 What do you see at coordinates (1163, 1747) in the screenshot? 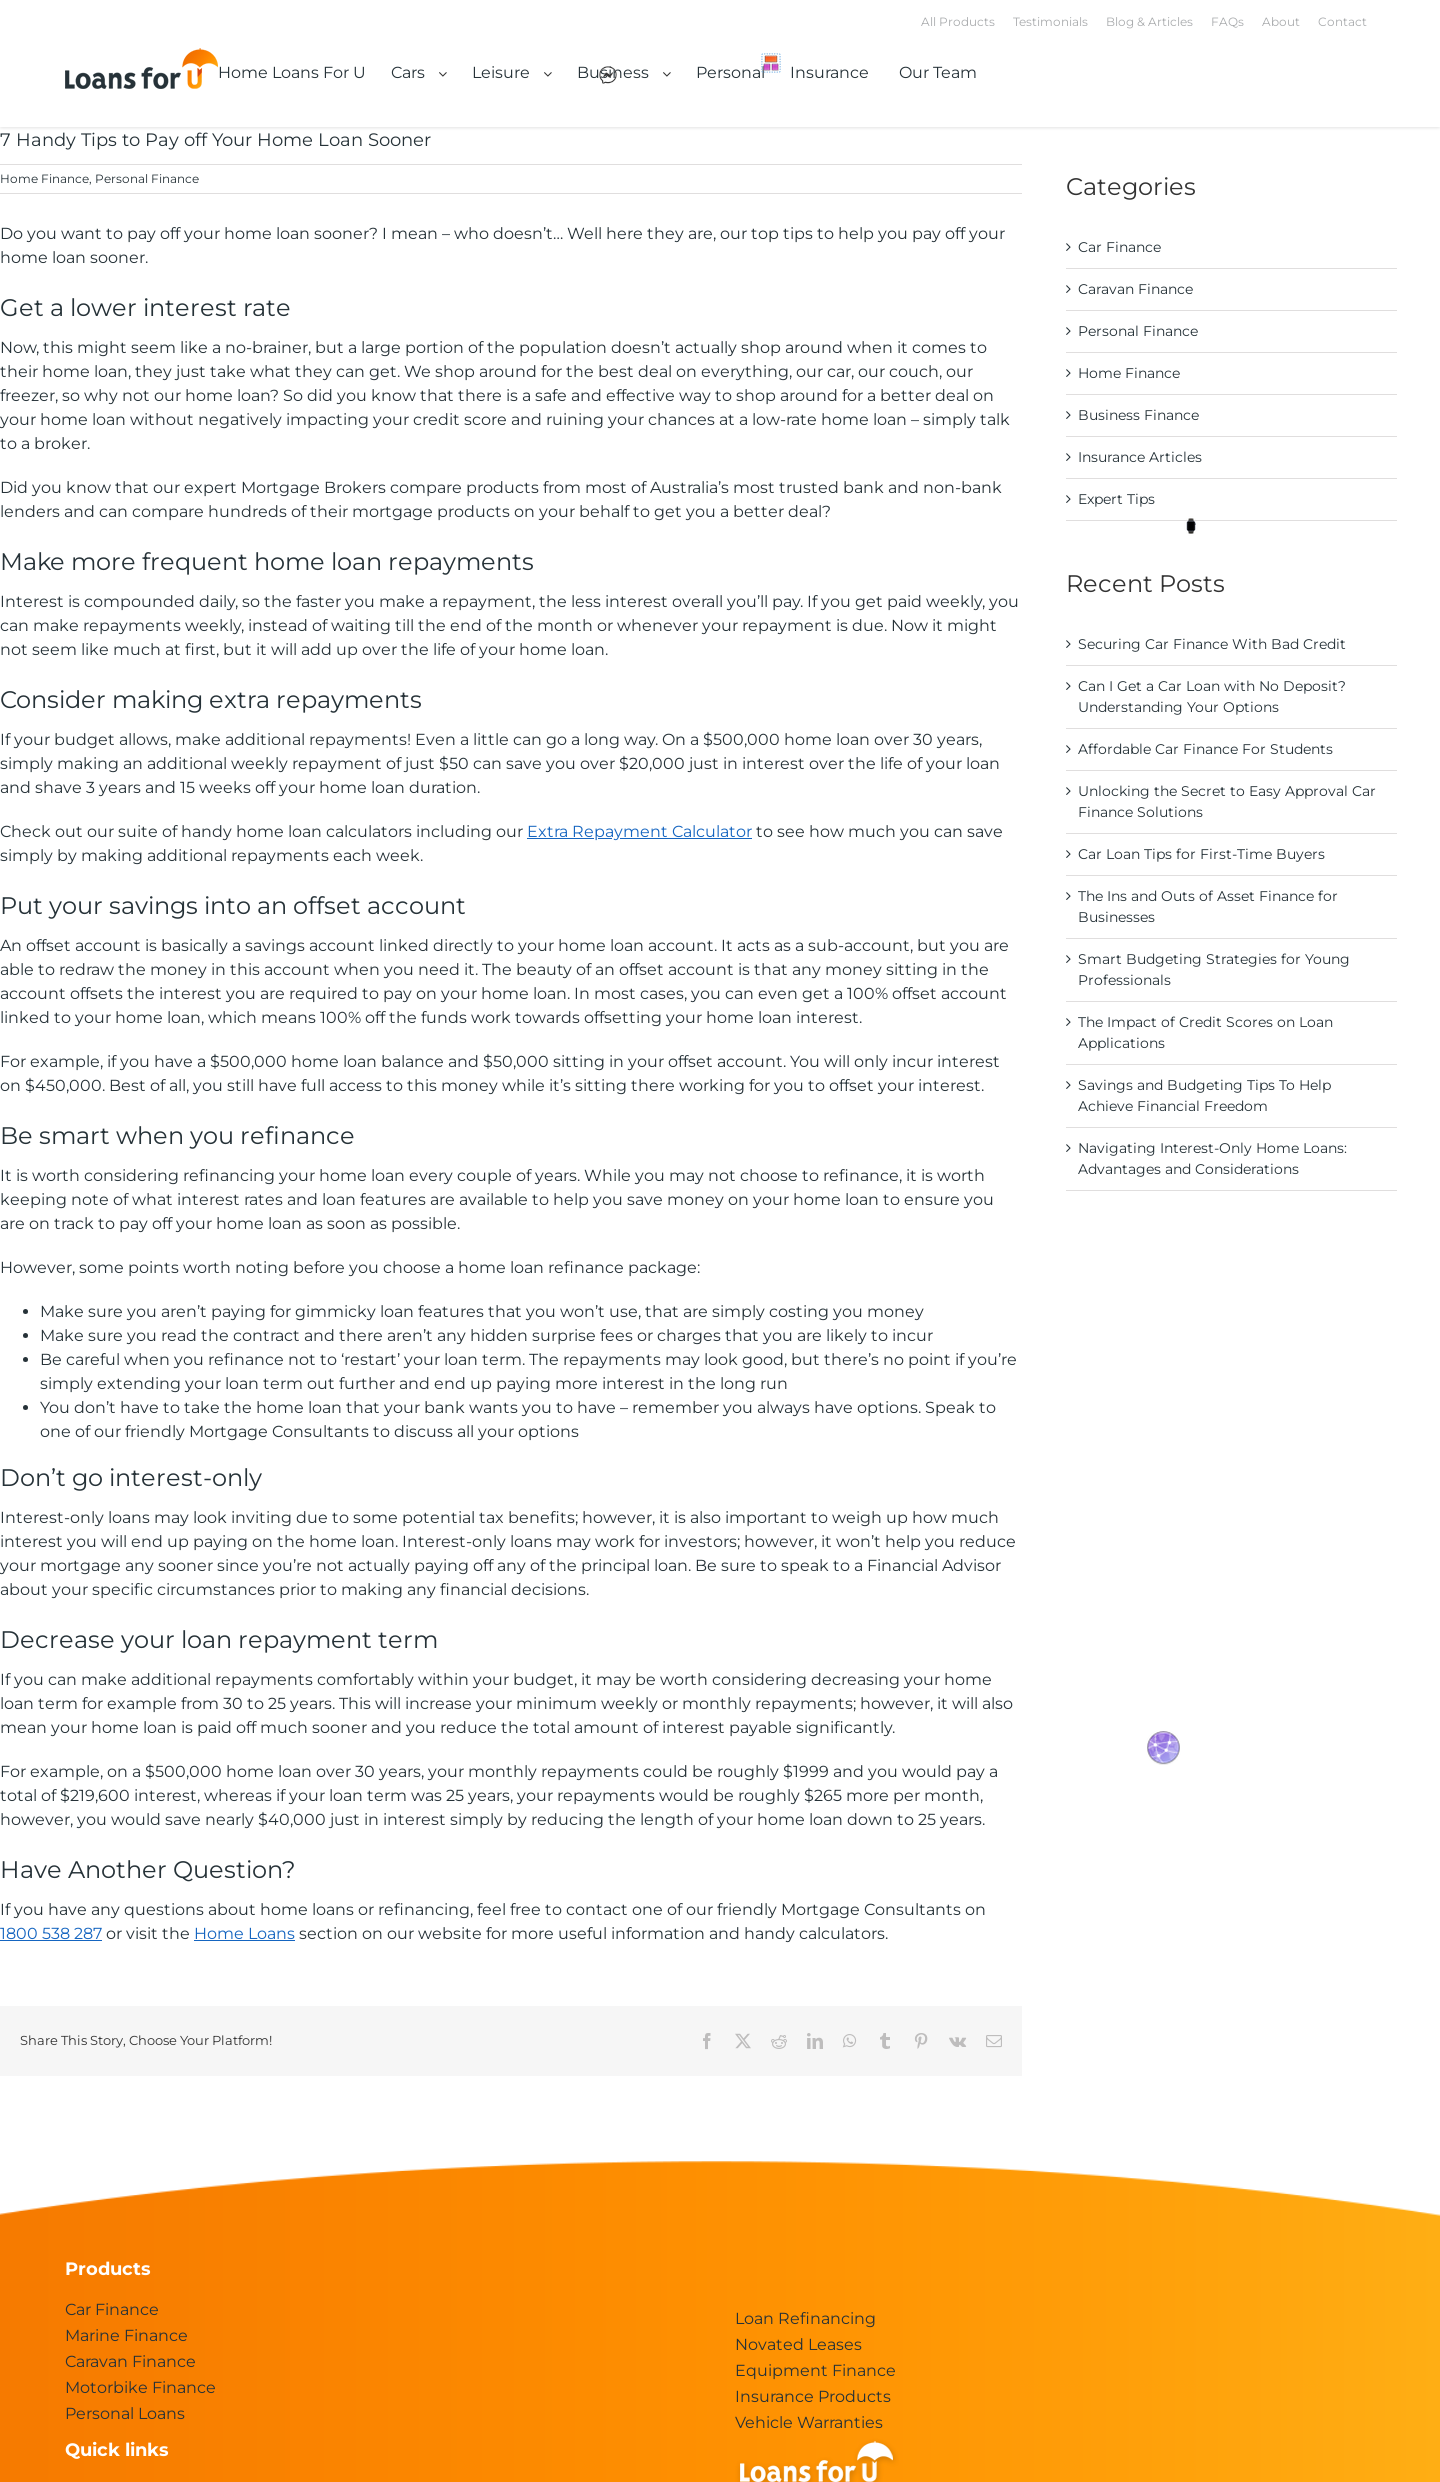
I see `open internet browser or web applications` at bounding box center [1163, 1747].